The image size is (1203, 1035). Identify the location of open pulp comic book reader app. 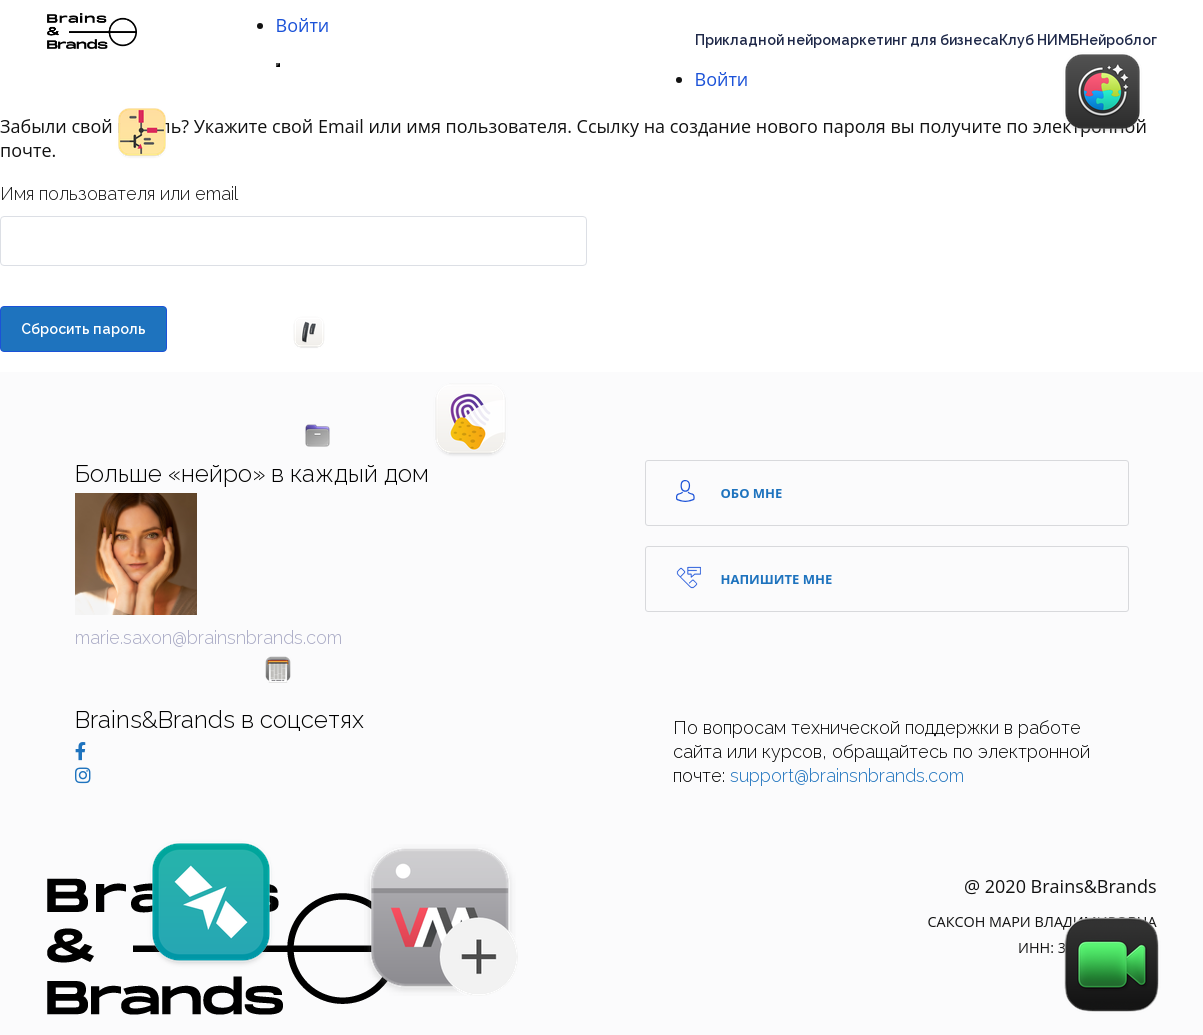
(278, 669).